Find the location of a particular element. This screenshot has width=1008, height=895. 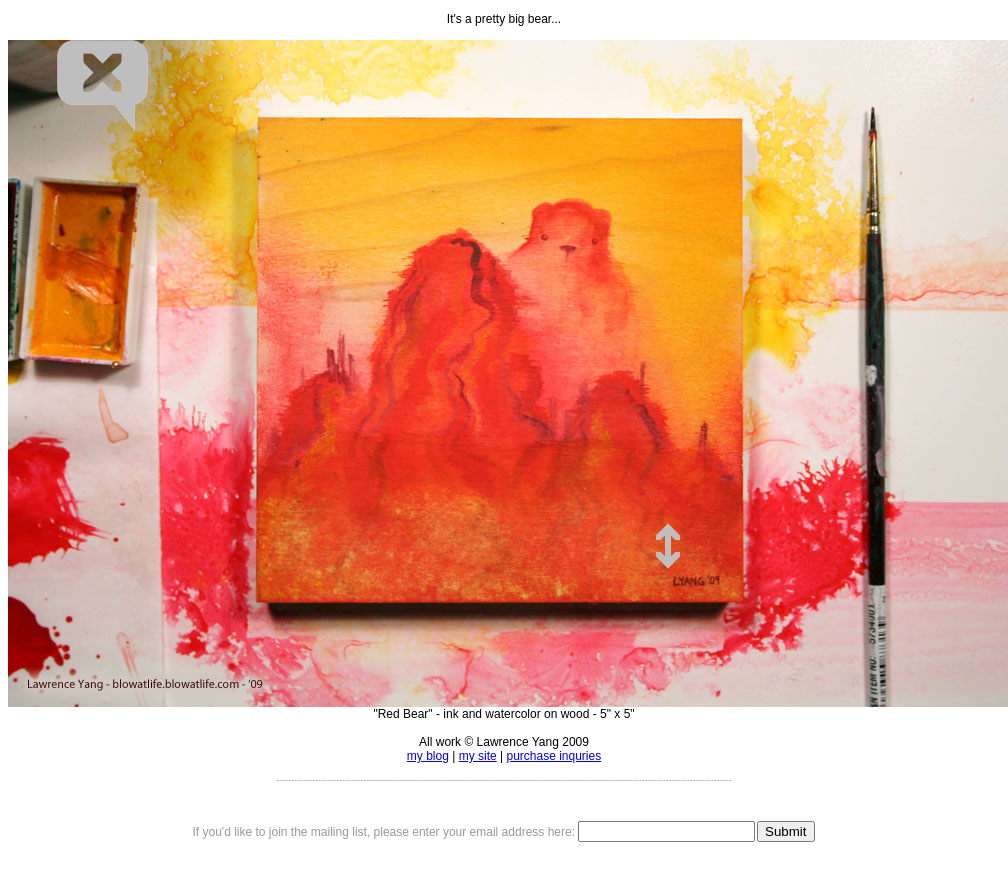

indicates user is offline or unavailable for chat is located at coordinates (102, 85).